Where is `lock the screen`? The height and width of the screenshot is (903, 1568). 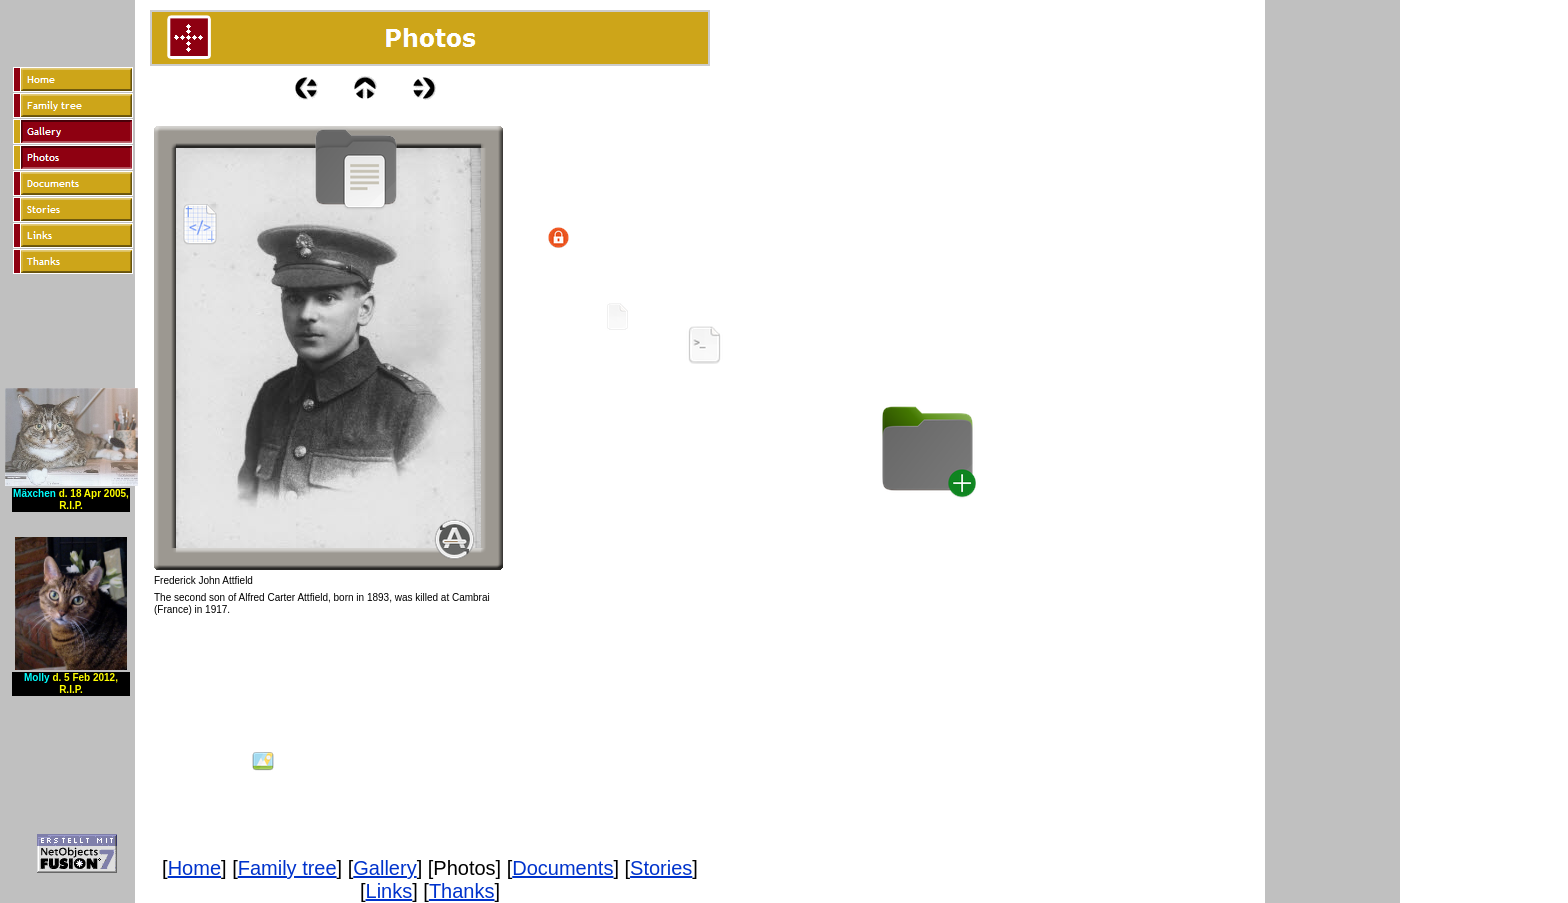
lock the screen is located at coordinates (558, 237).